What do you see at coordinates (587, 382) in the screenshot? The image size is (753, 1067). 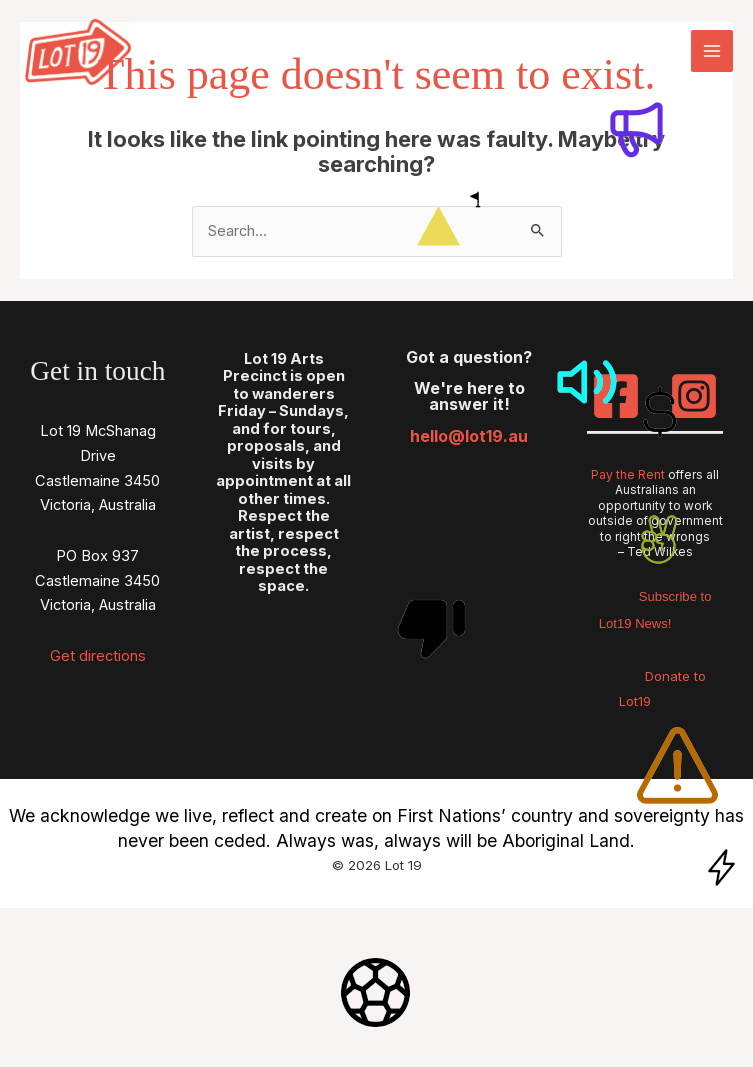 I see `adjust audio volume` at bounding box center [587, 382].